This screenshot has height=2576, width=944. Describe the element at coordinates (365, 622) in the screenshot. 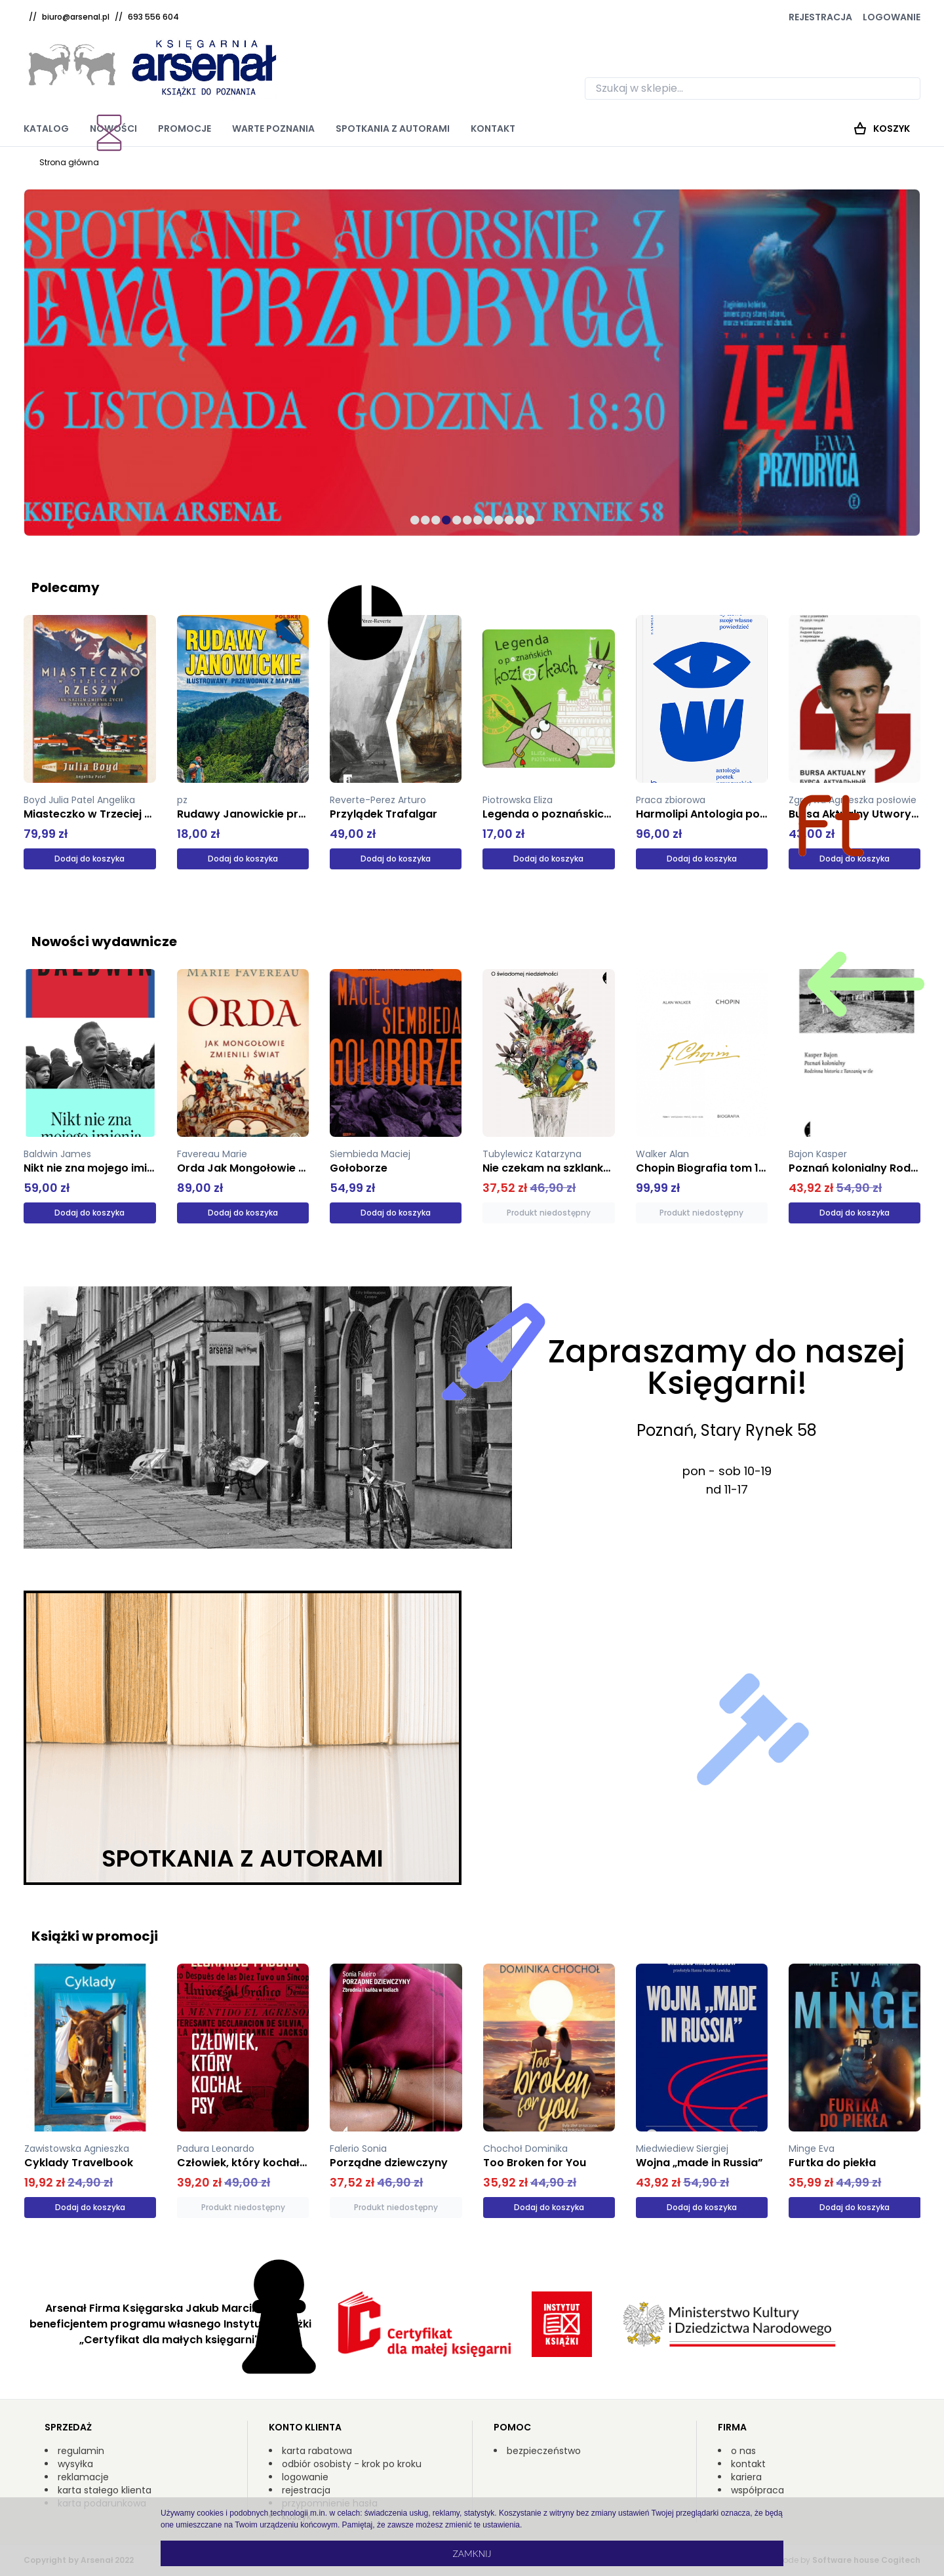

I see `view data breakdown or statistics` at that location.